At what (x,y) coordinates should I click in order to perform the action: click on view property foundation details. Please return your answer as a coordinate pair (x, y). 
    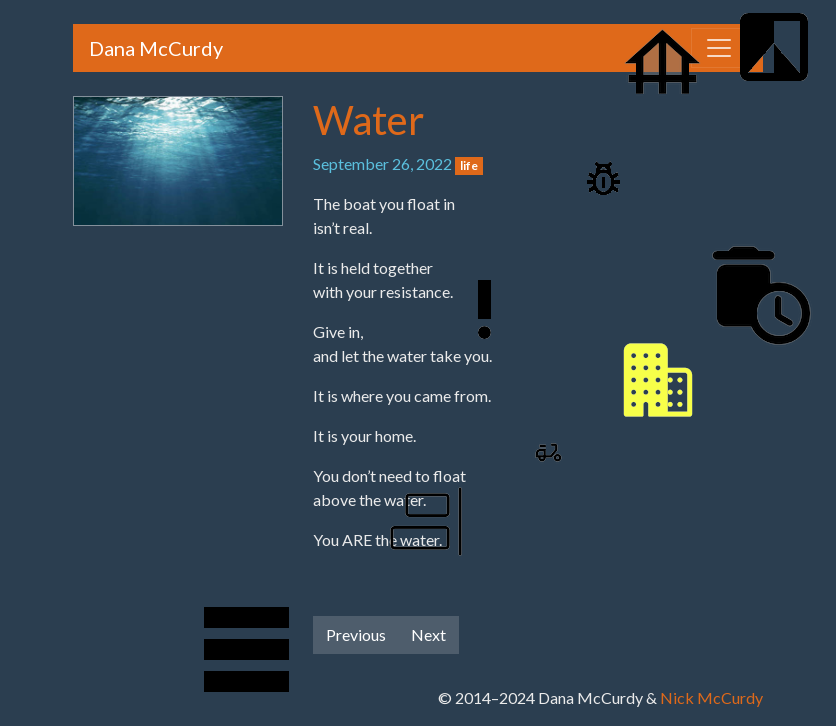
    Looking at the image, I should click on (662, 63).